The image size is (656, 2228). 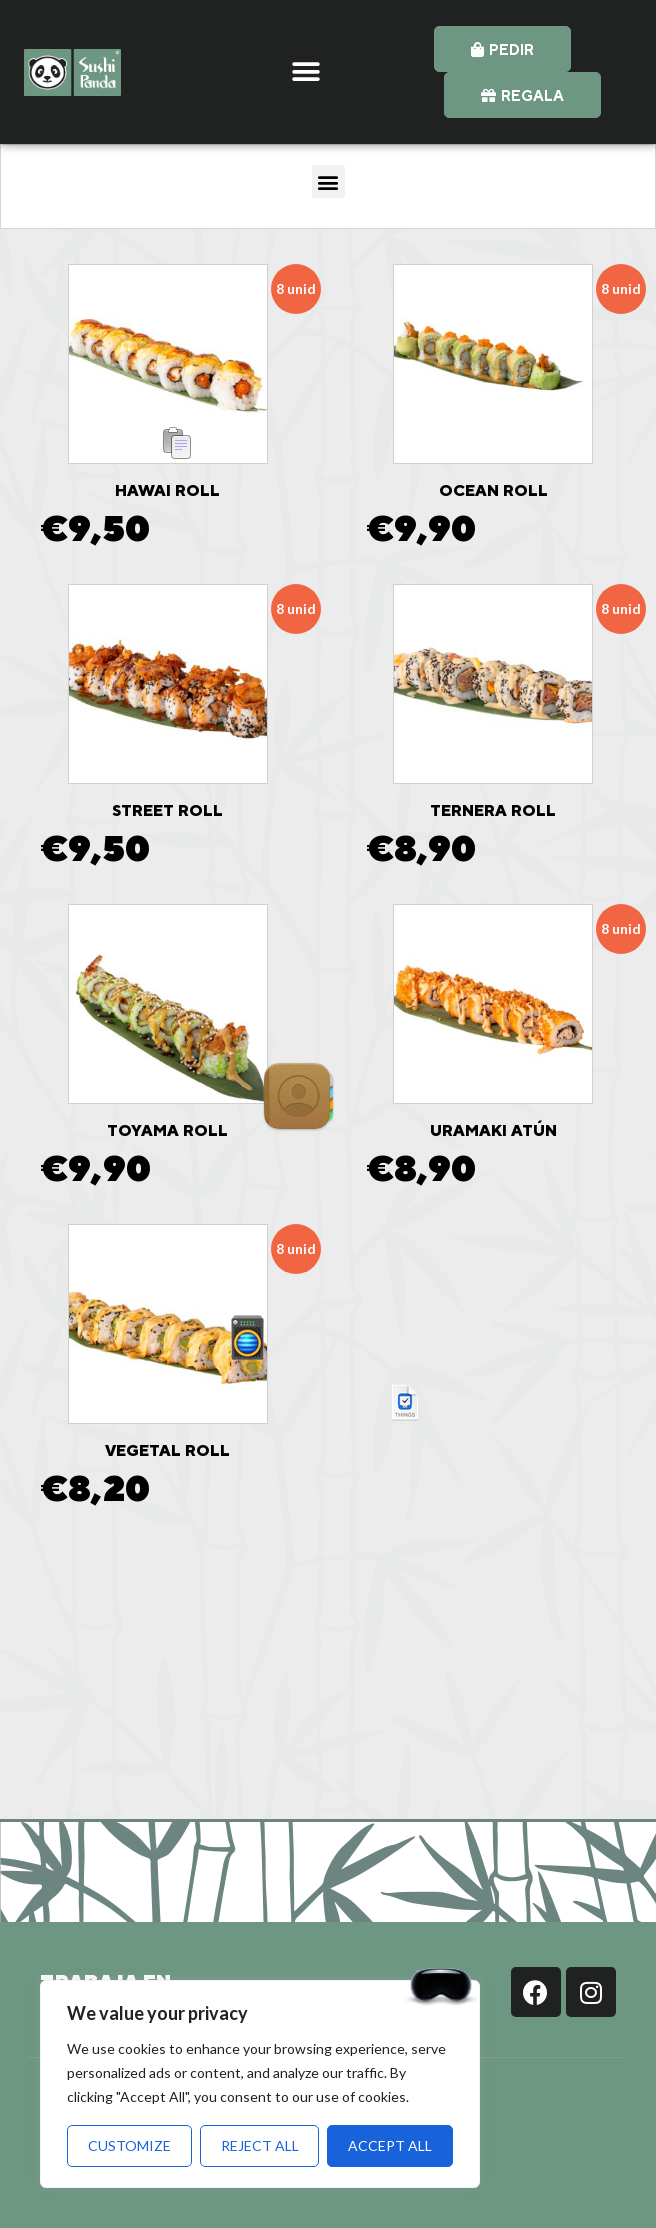 What do you see at coordinates (441, 1985) in the screenshot?
I see `apple vision pro headset device icon` at bounding box center [441, 1985].